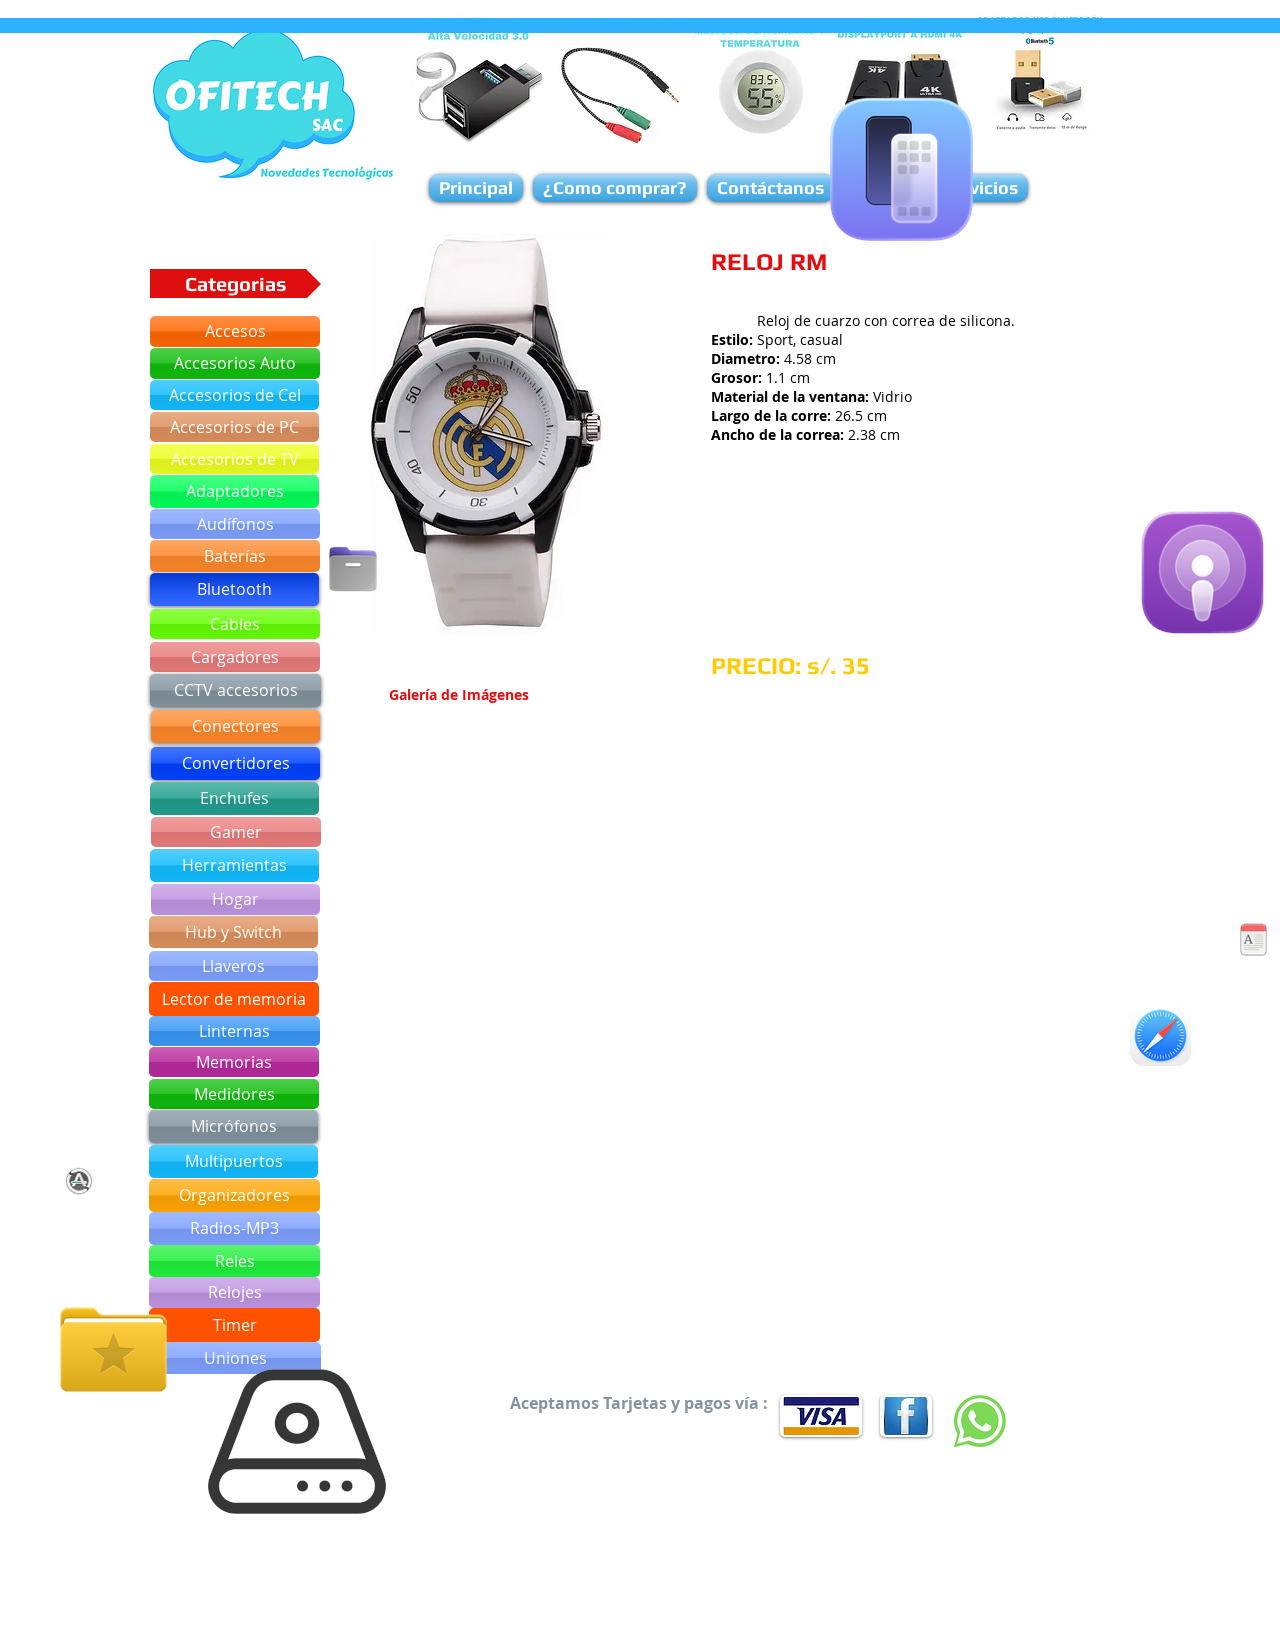 This screenshot has width=1280, height=1650. What do you see at coordinates (297, 1436) in the screenshot?
I see `indicates a firewire-connected hard drive` at bounding box center [297, 1436].